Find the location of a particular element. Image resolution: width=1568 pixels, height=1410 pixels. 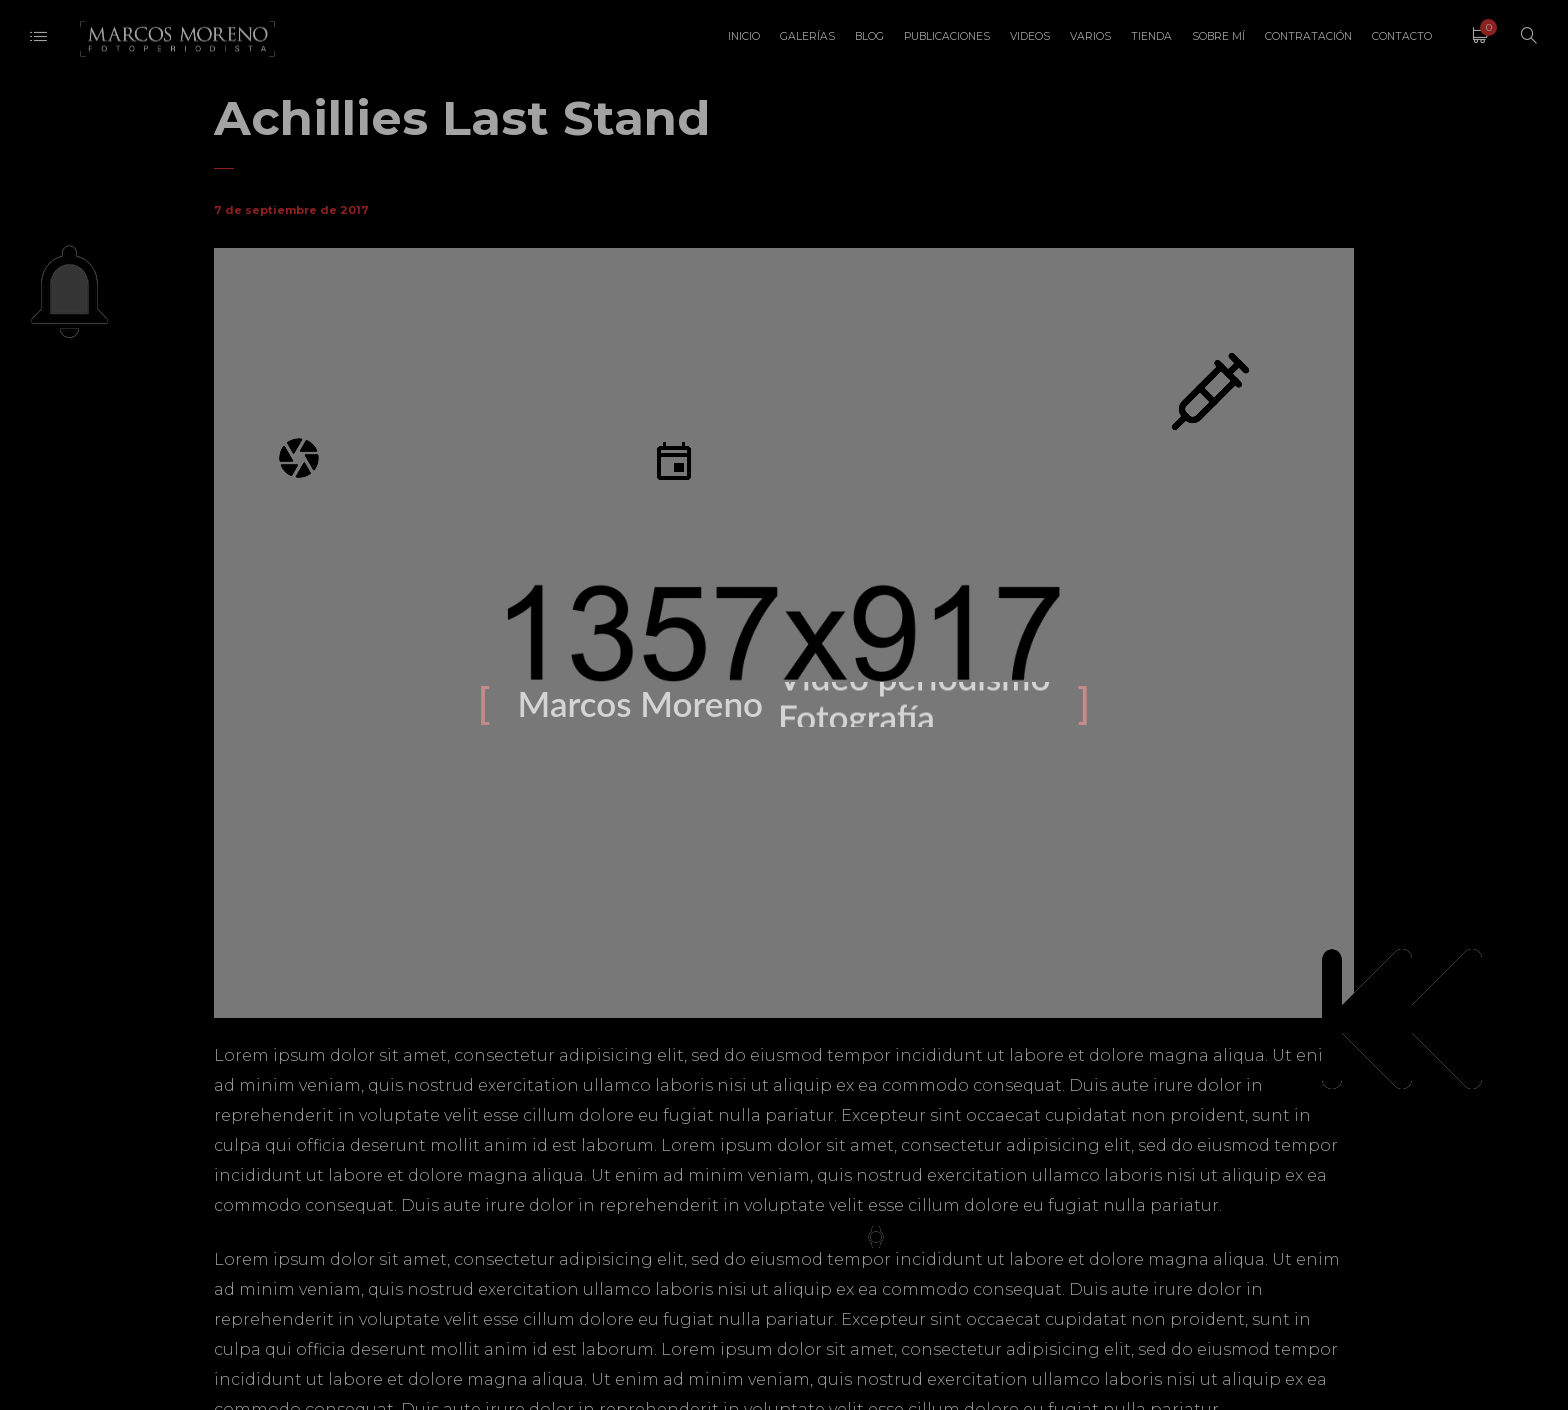

access smartwatch settings or pairing is located at coordinates (876, 1237).